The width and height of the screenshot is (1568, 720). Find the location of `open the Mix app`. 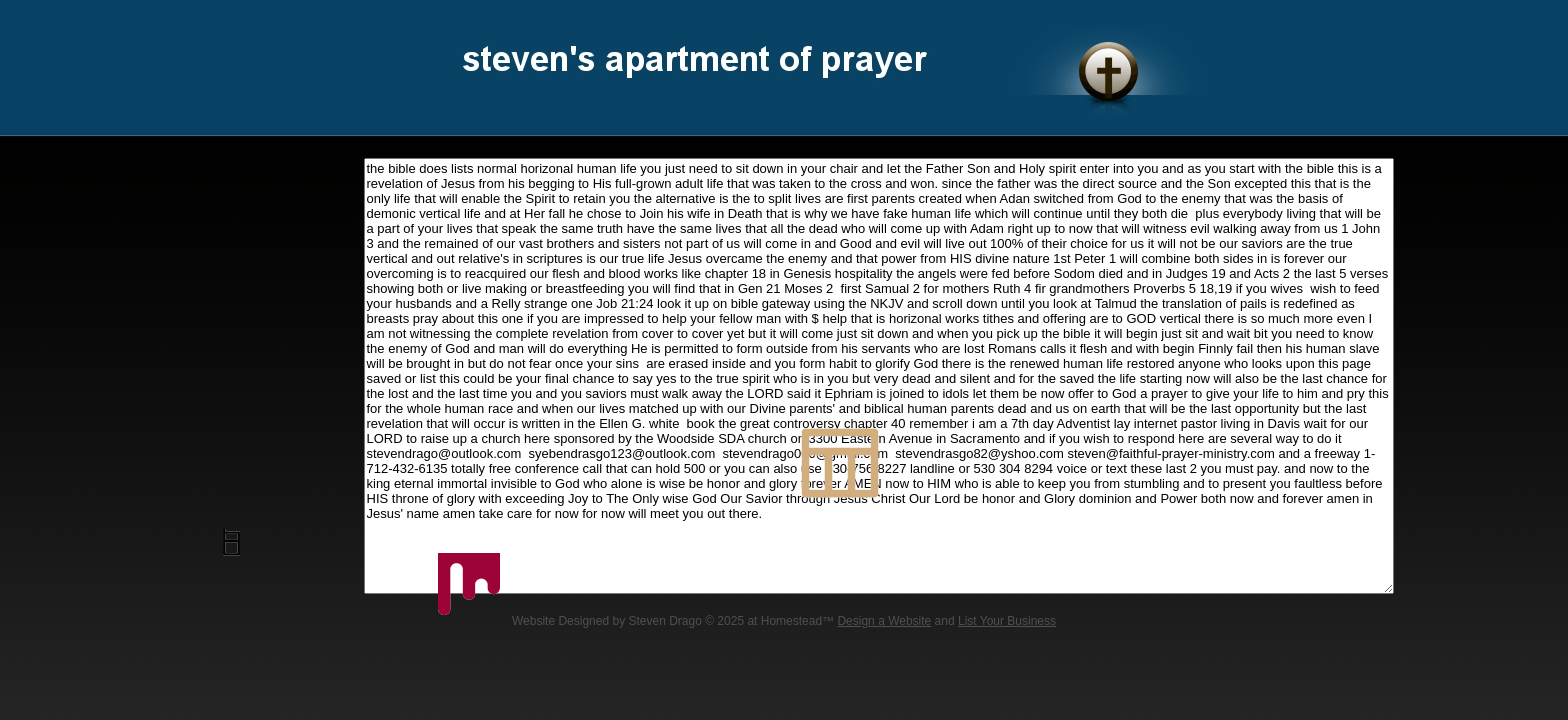

open the Mix app is located at coordinates (469, 584).